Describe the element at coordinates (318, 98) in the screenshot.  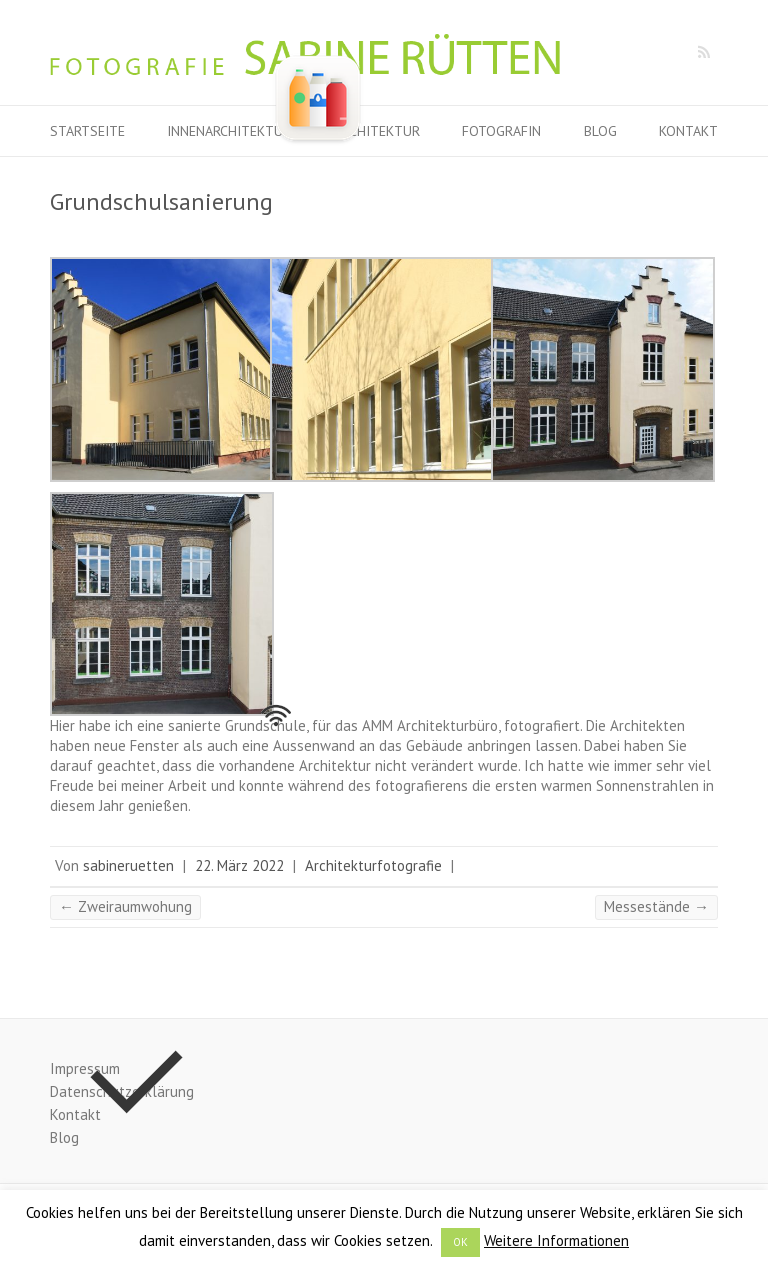
I see `open Bottles app to run Windows software` at that location.